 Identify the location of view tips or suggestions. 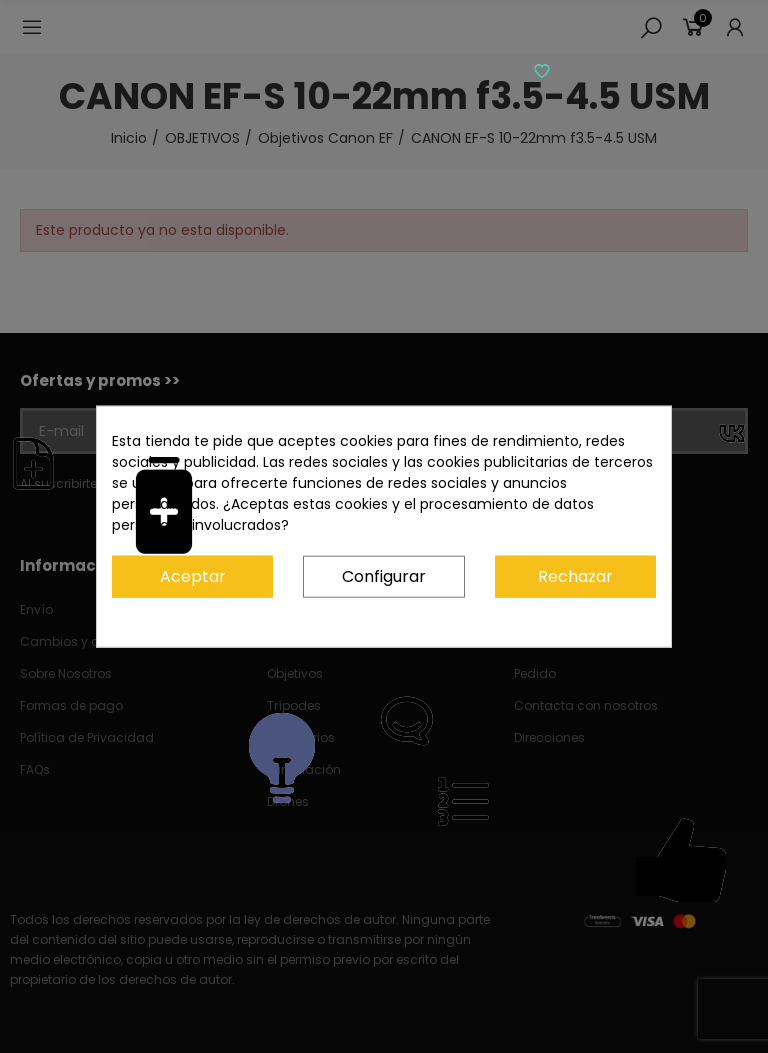
(282, 758).